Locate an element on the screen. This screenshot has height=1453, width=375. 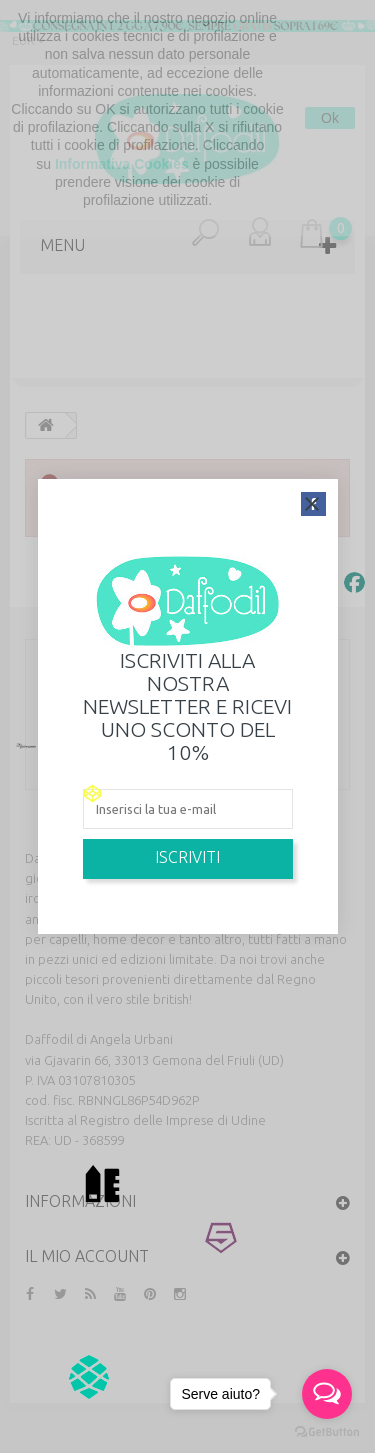
open CodePen website or app is located at coordinates (92, 793).